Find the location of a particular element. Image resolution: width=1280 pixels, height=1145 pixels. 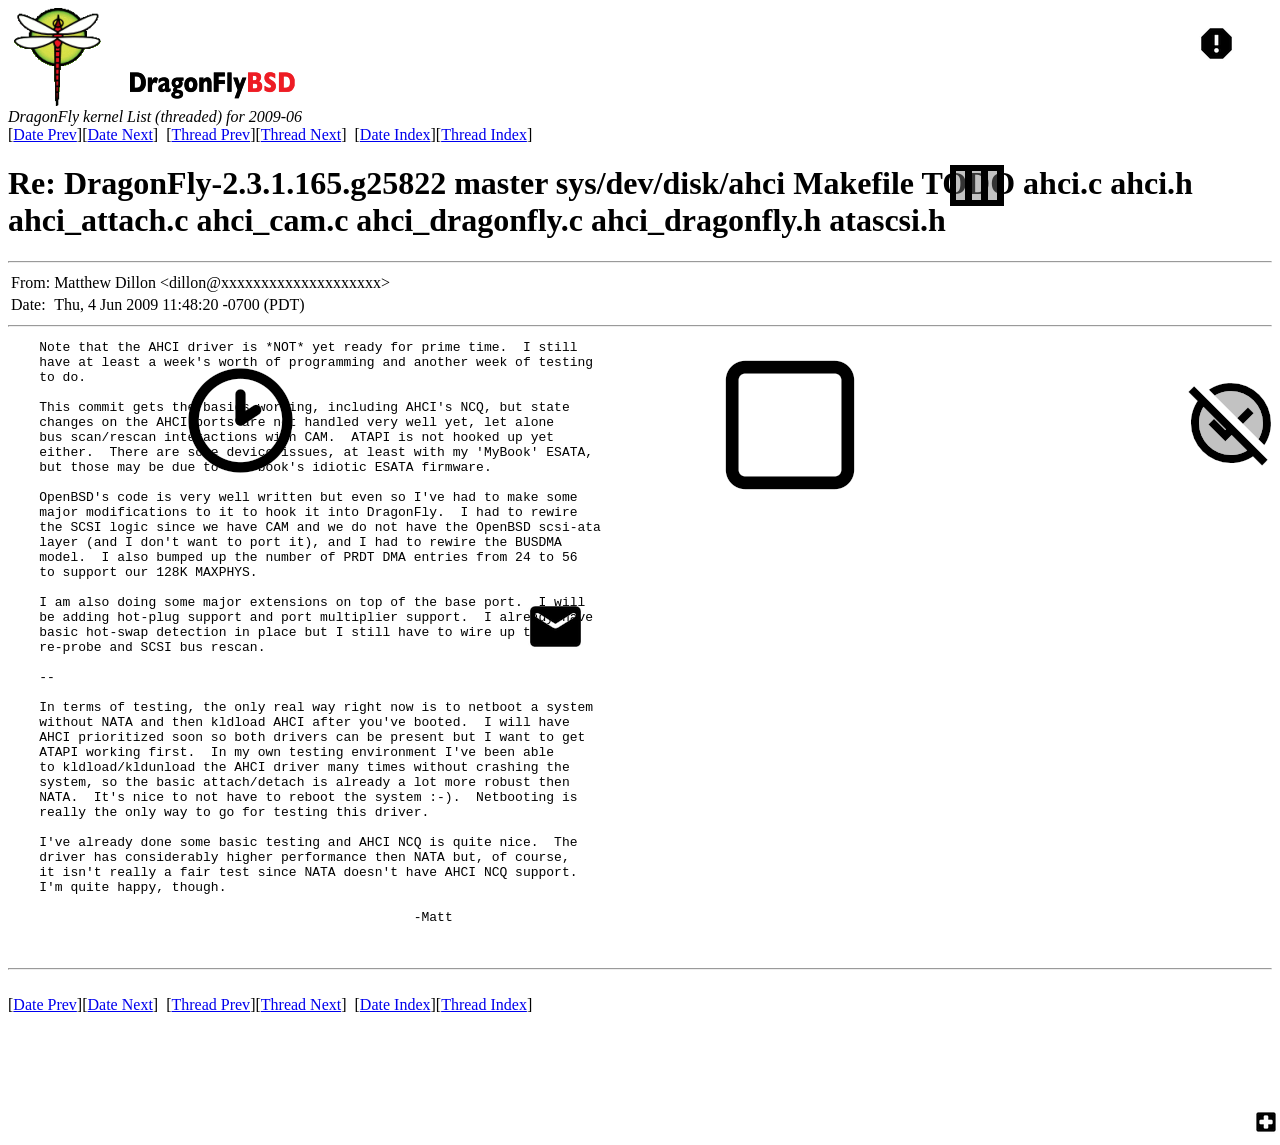

indicates content has been unpublished is located at coordinates (1231, 423).